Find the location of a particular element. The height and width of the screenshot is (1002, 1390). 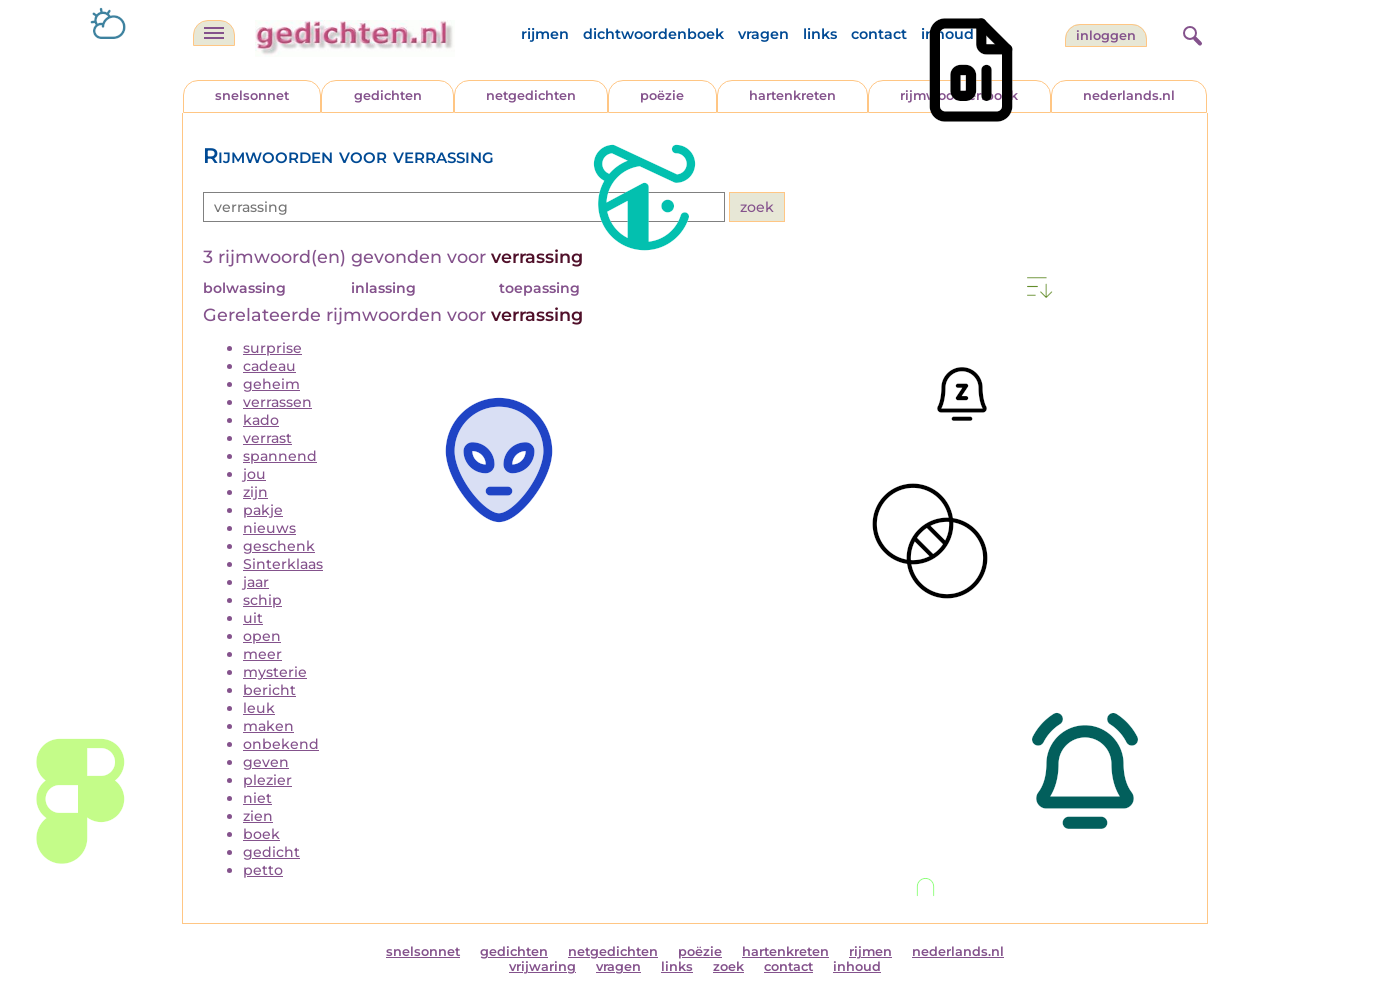

view current weather conditions is located at coordinates (108, 24).